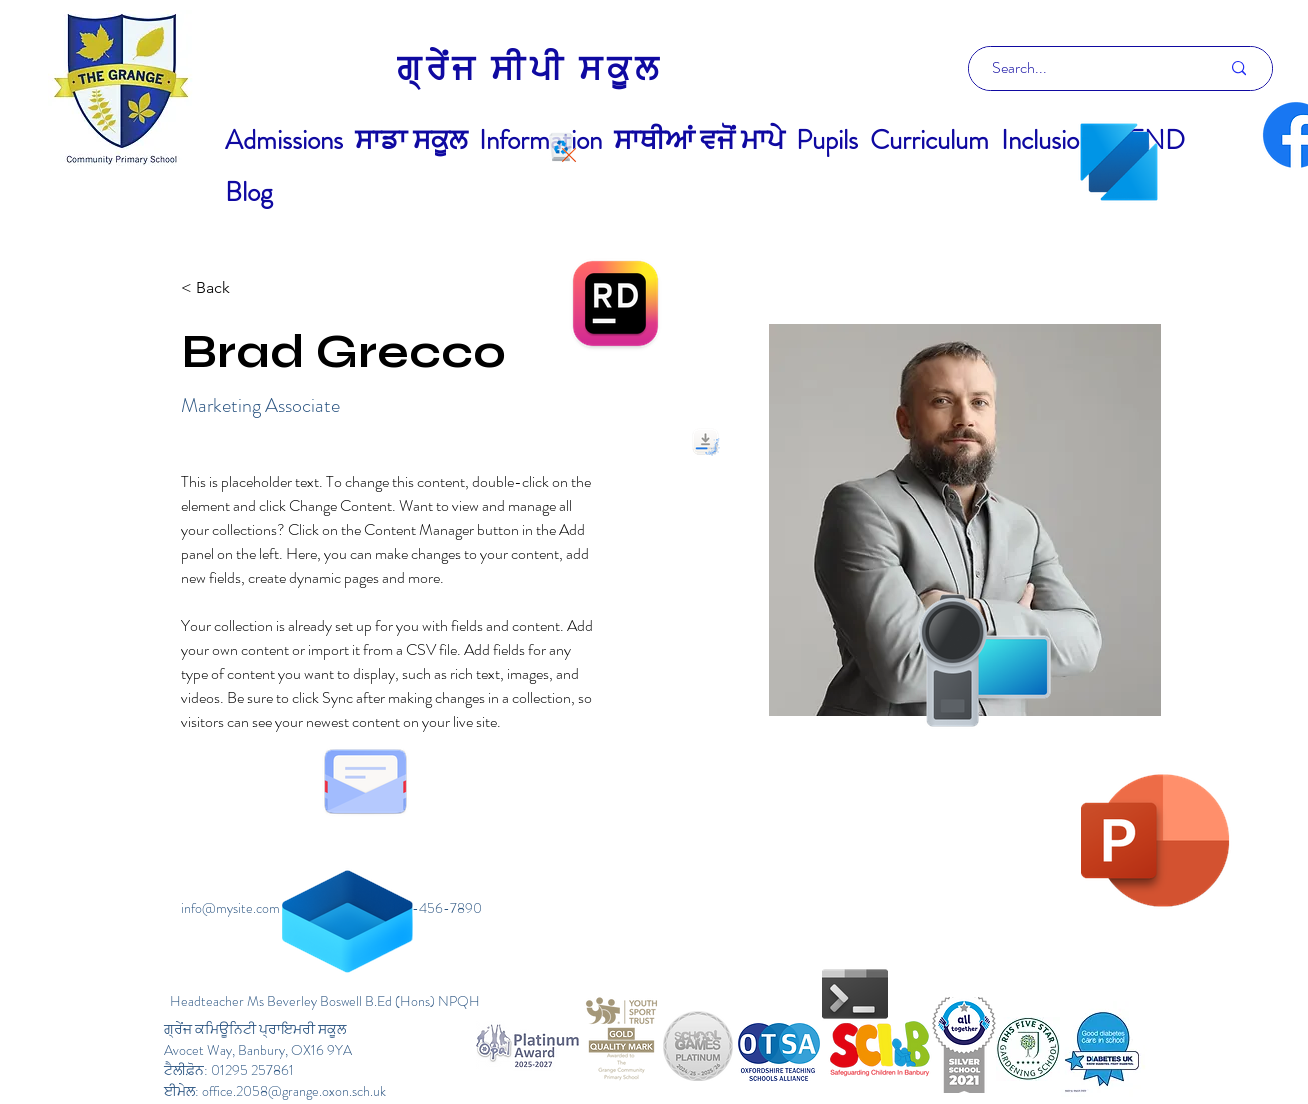 This screenshot has width=1308, height=1104. Describe the element at coordinates (855, 994) in the screenshot. I see `open the terminal application` at that location.